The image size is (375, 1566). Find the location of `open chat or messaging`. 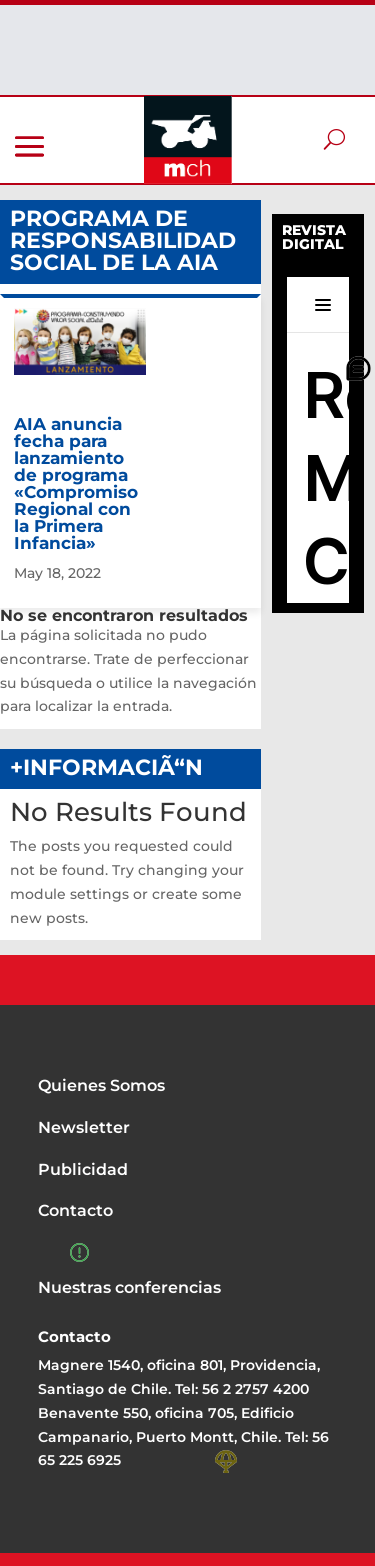

open chat or messaging is located at coordinates (358, 369).